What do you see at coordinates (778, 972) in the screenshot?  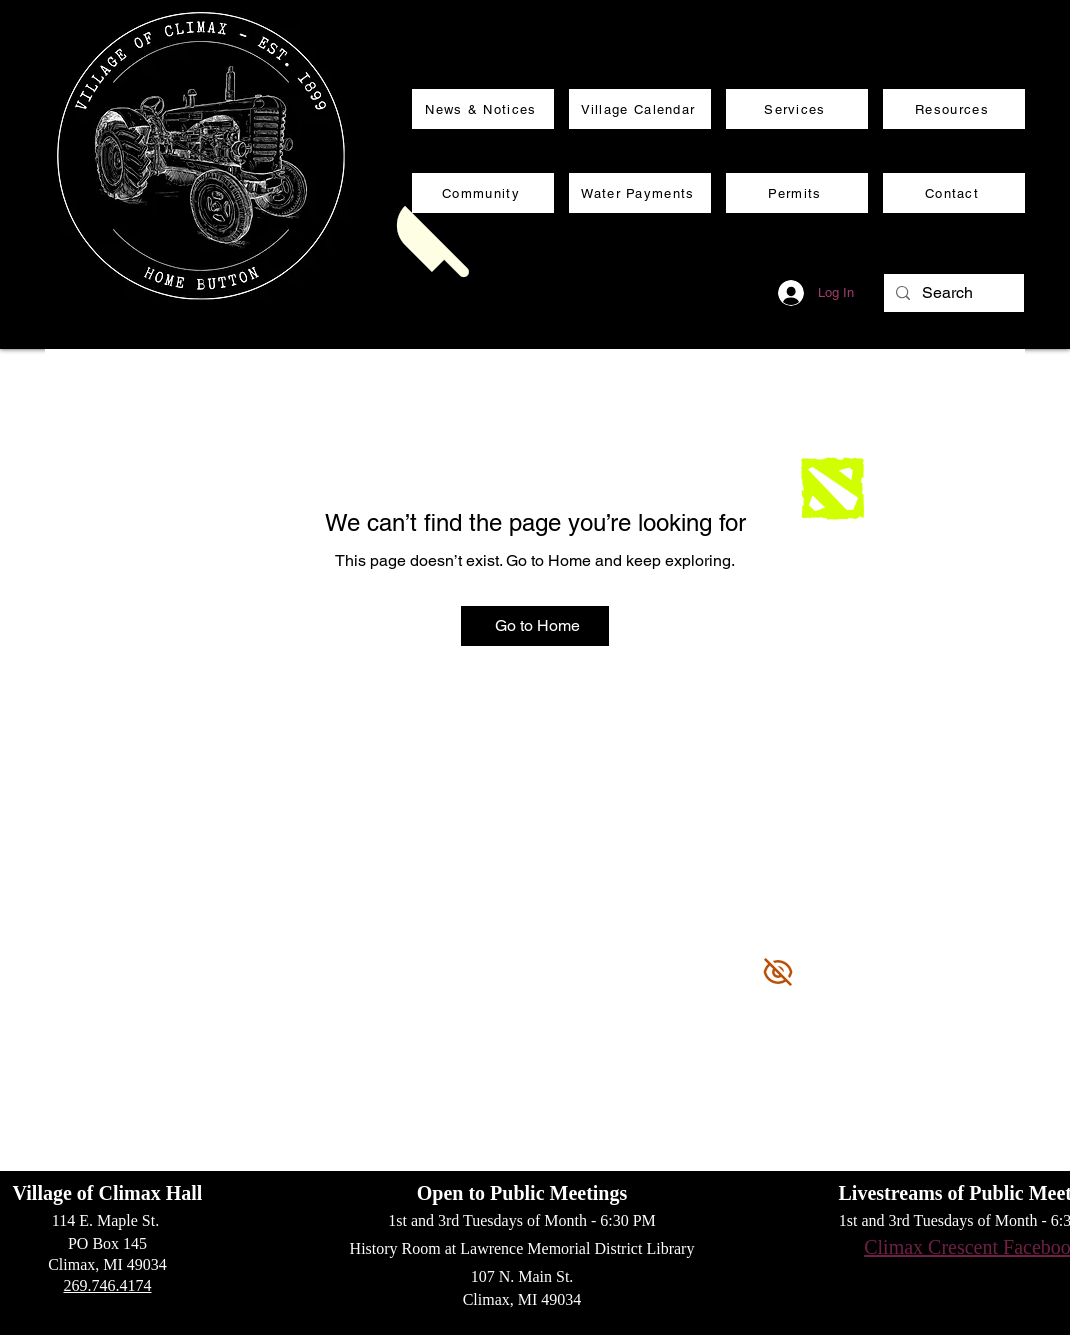 I see `hide password or sensitive content` at bounding box center [778, 972].